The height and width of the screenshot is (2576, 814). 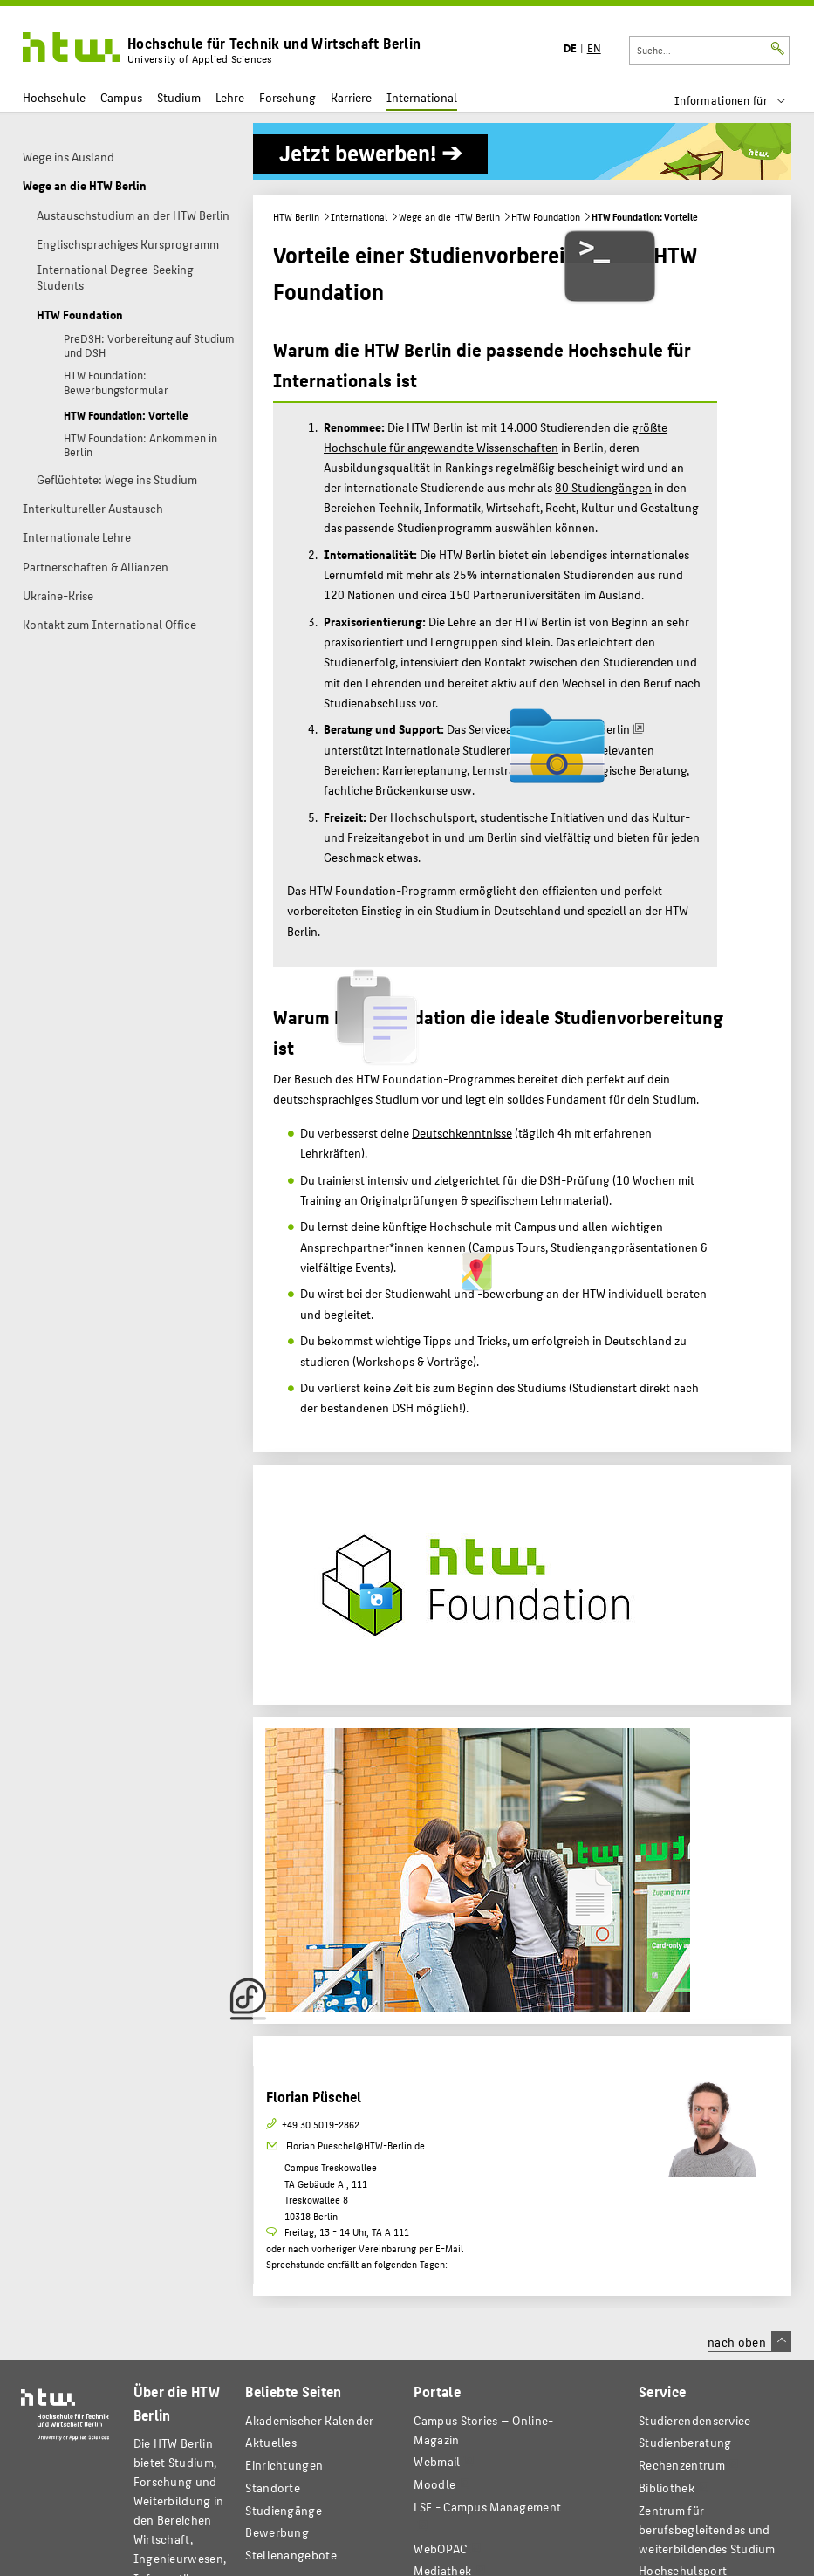 What do you see at coordinates (476, 1271) in the screenshot?
I see `open a GPX file containing GPS route data` at bounding box center [476, 1271].